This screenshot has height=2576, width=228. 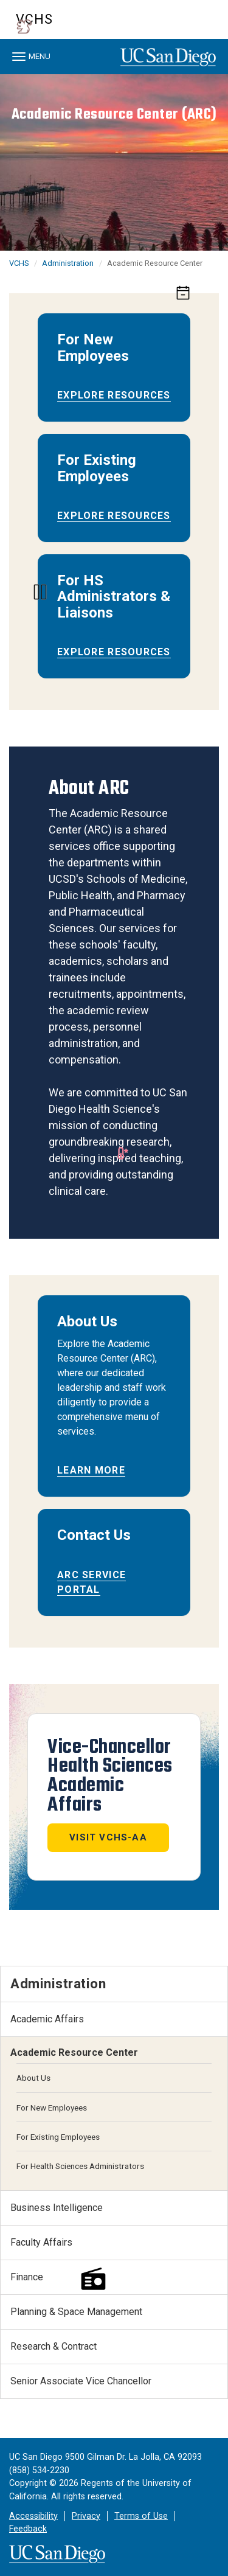 I want to click on access squirrel version control settings, so click(x=24, y=26).